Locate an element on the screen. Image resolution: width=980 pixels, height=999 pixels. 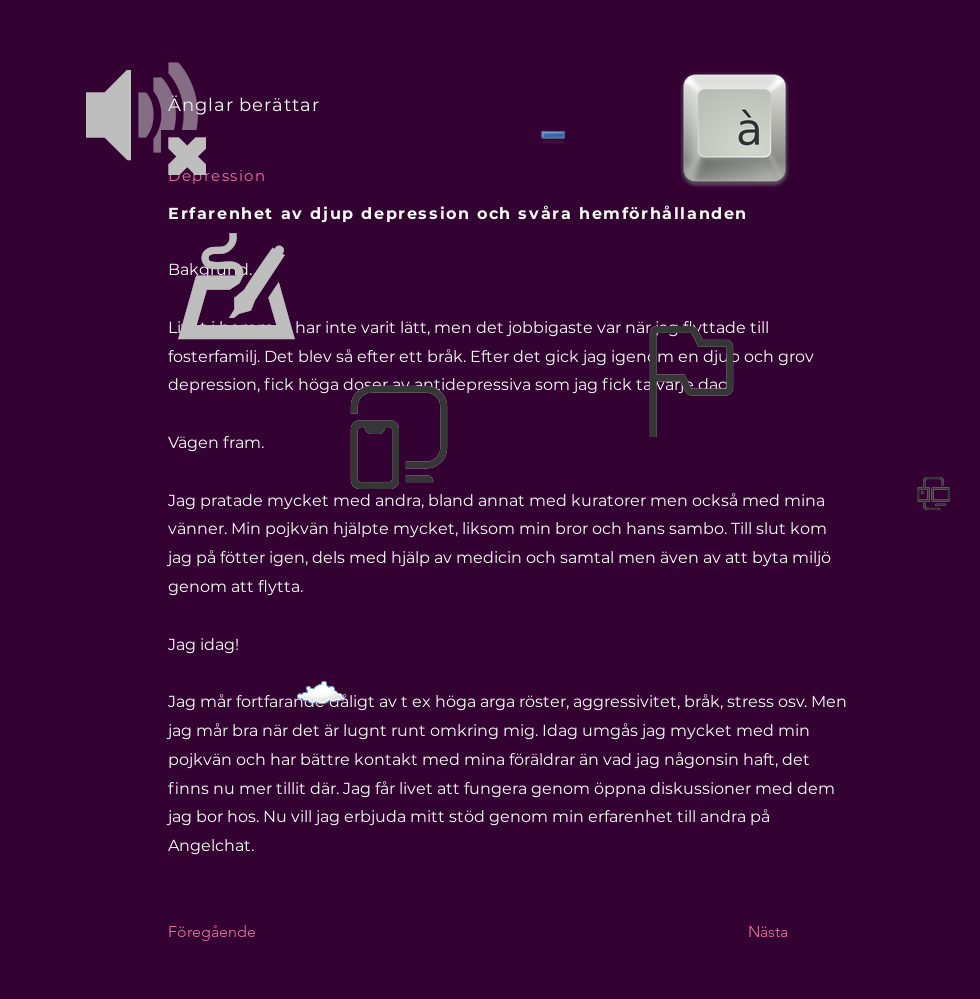
indicates audio is currently muted is located at coordinates (146, 115).